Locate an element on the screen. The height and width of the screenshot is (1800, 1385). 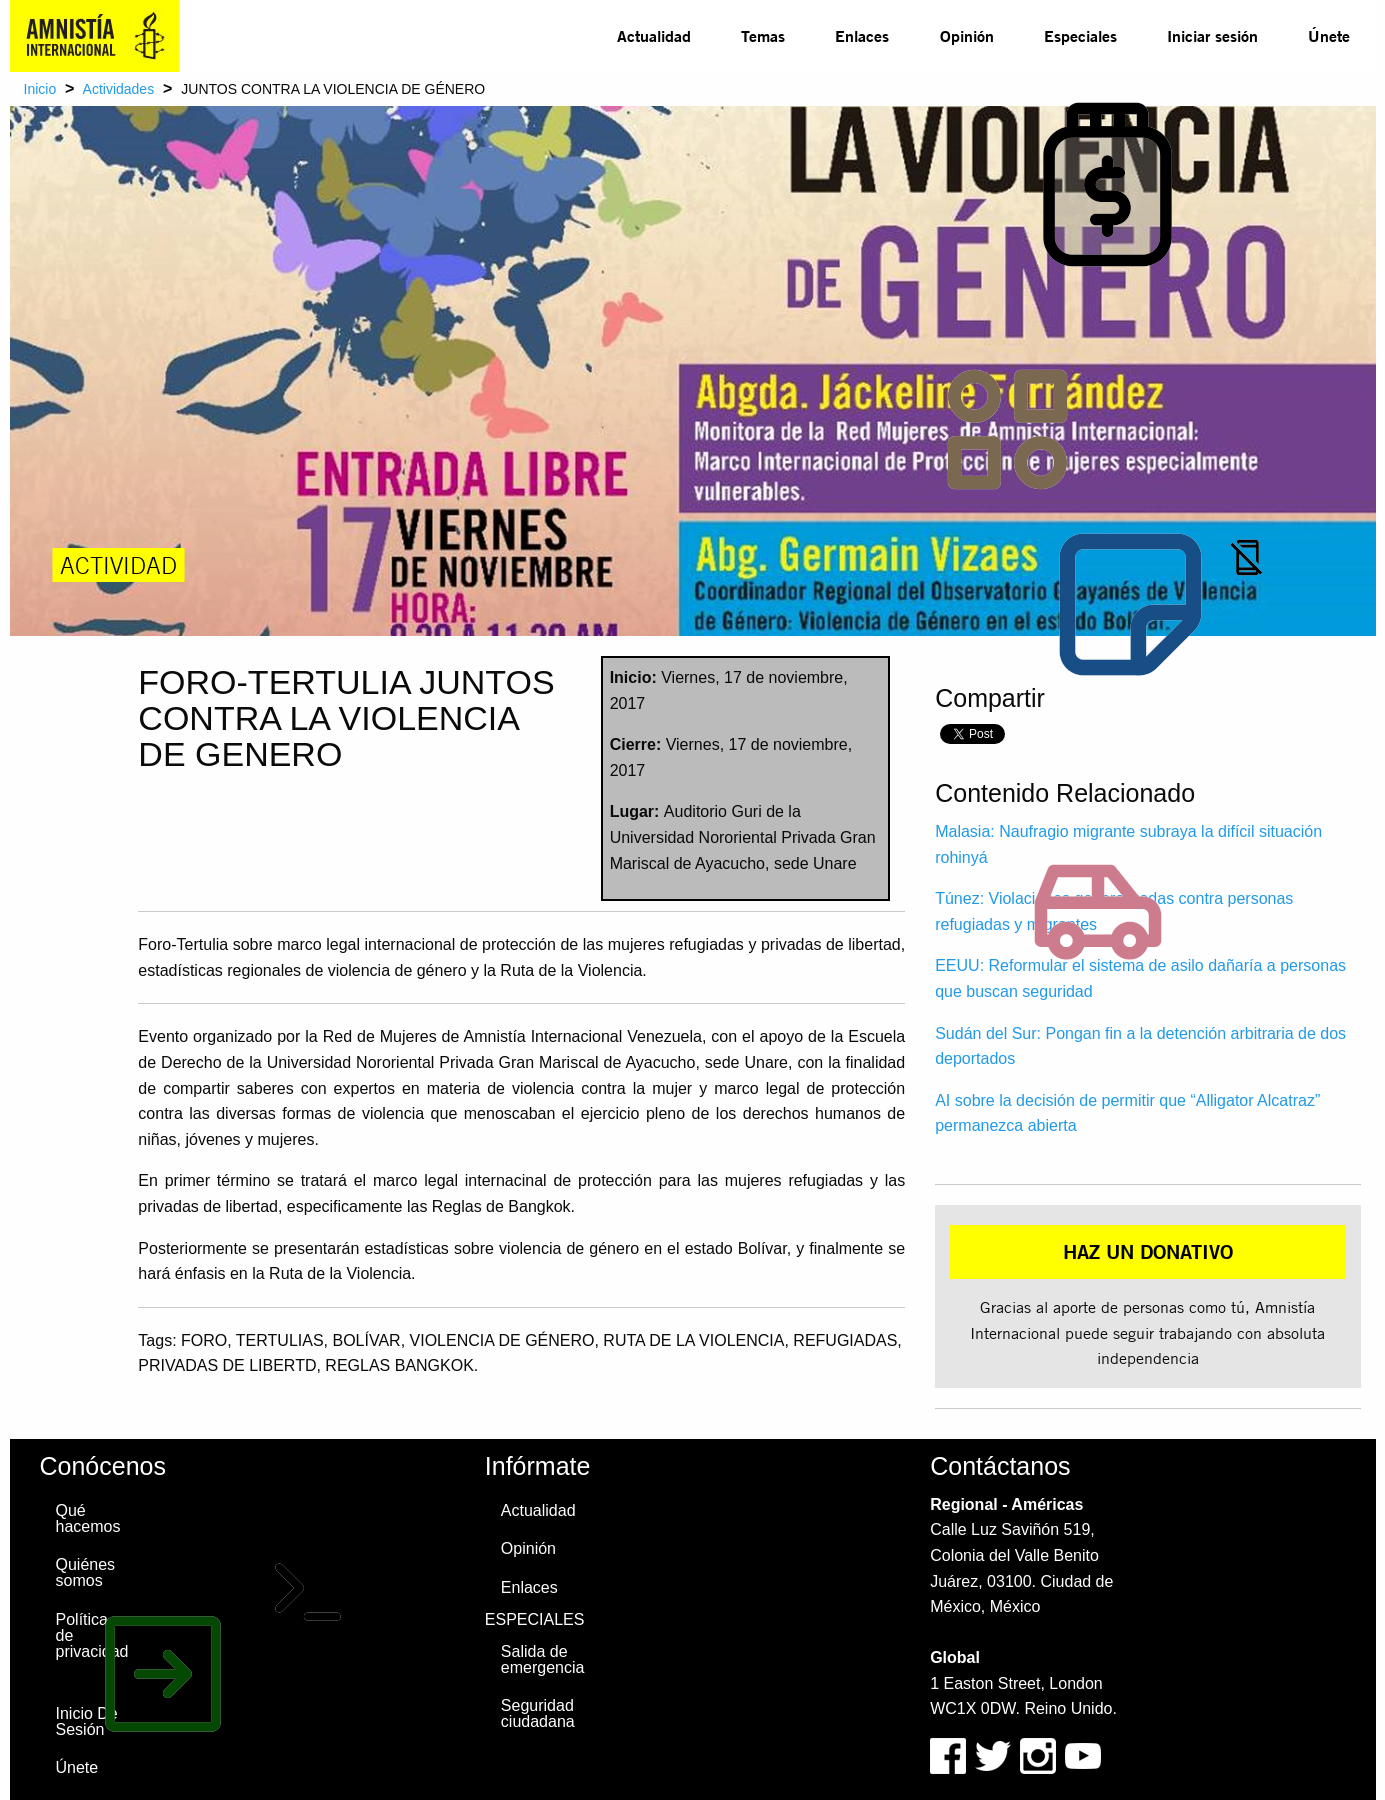
send a tip or donation is located at coordinates (1107, 184).